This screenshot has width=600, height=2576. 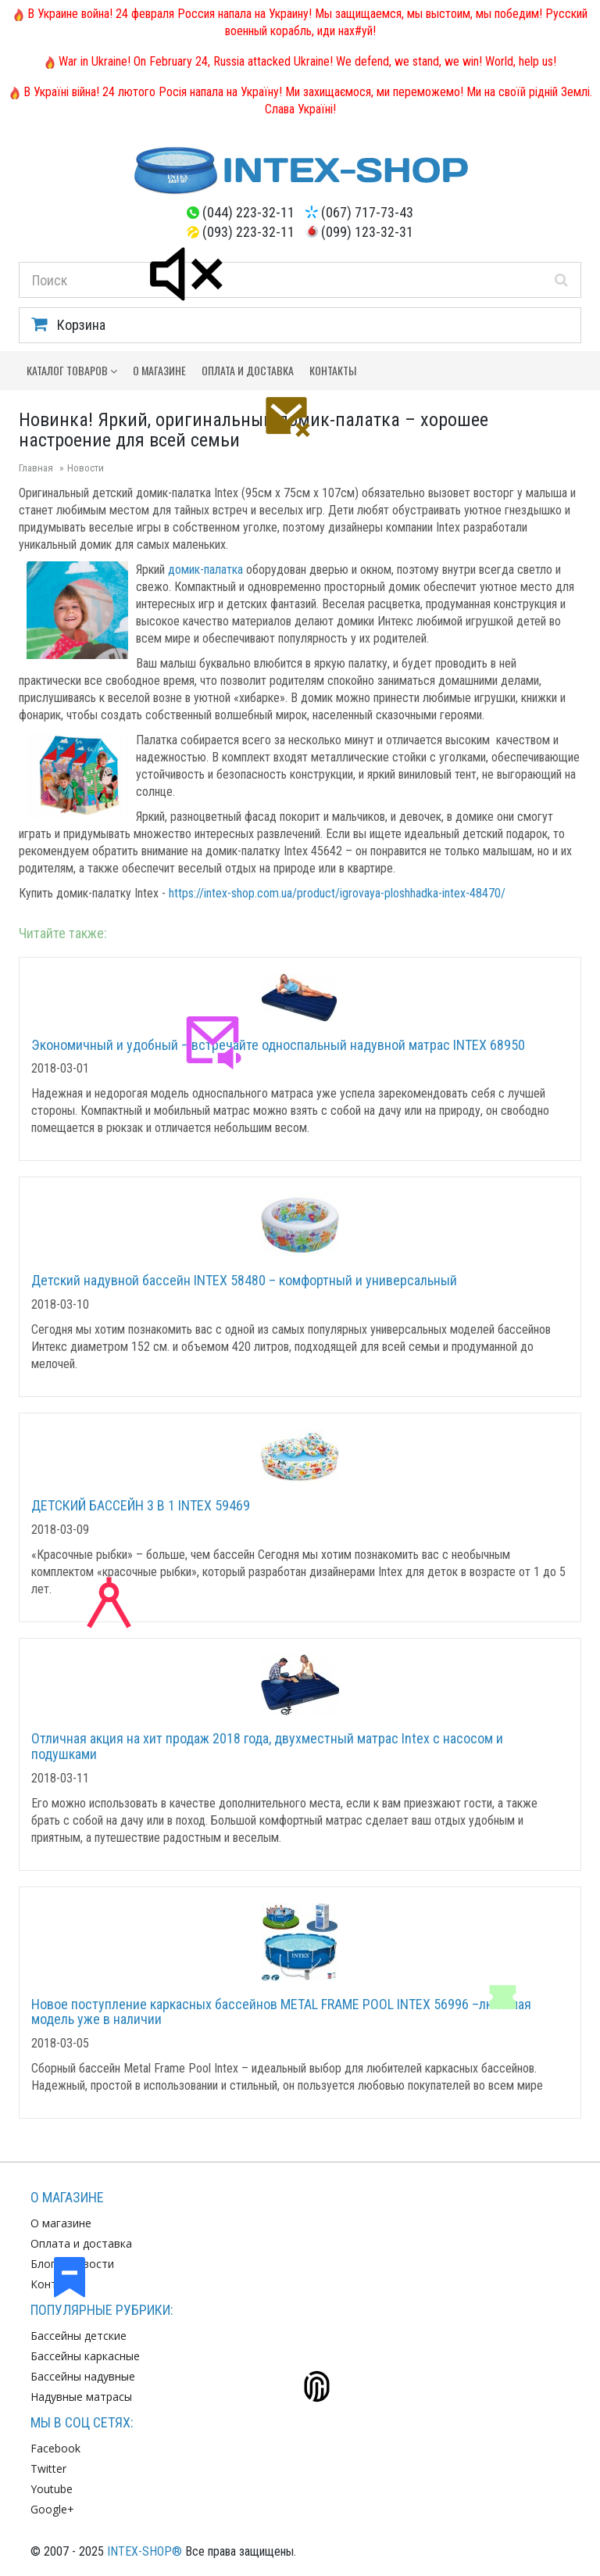 I want to click on remove from saved bookmarks, so click(x=70, y=2277).